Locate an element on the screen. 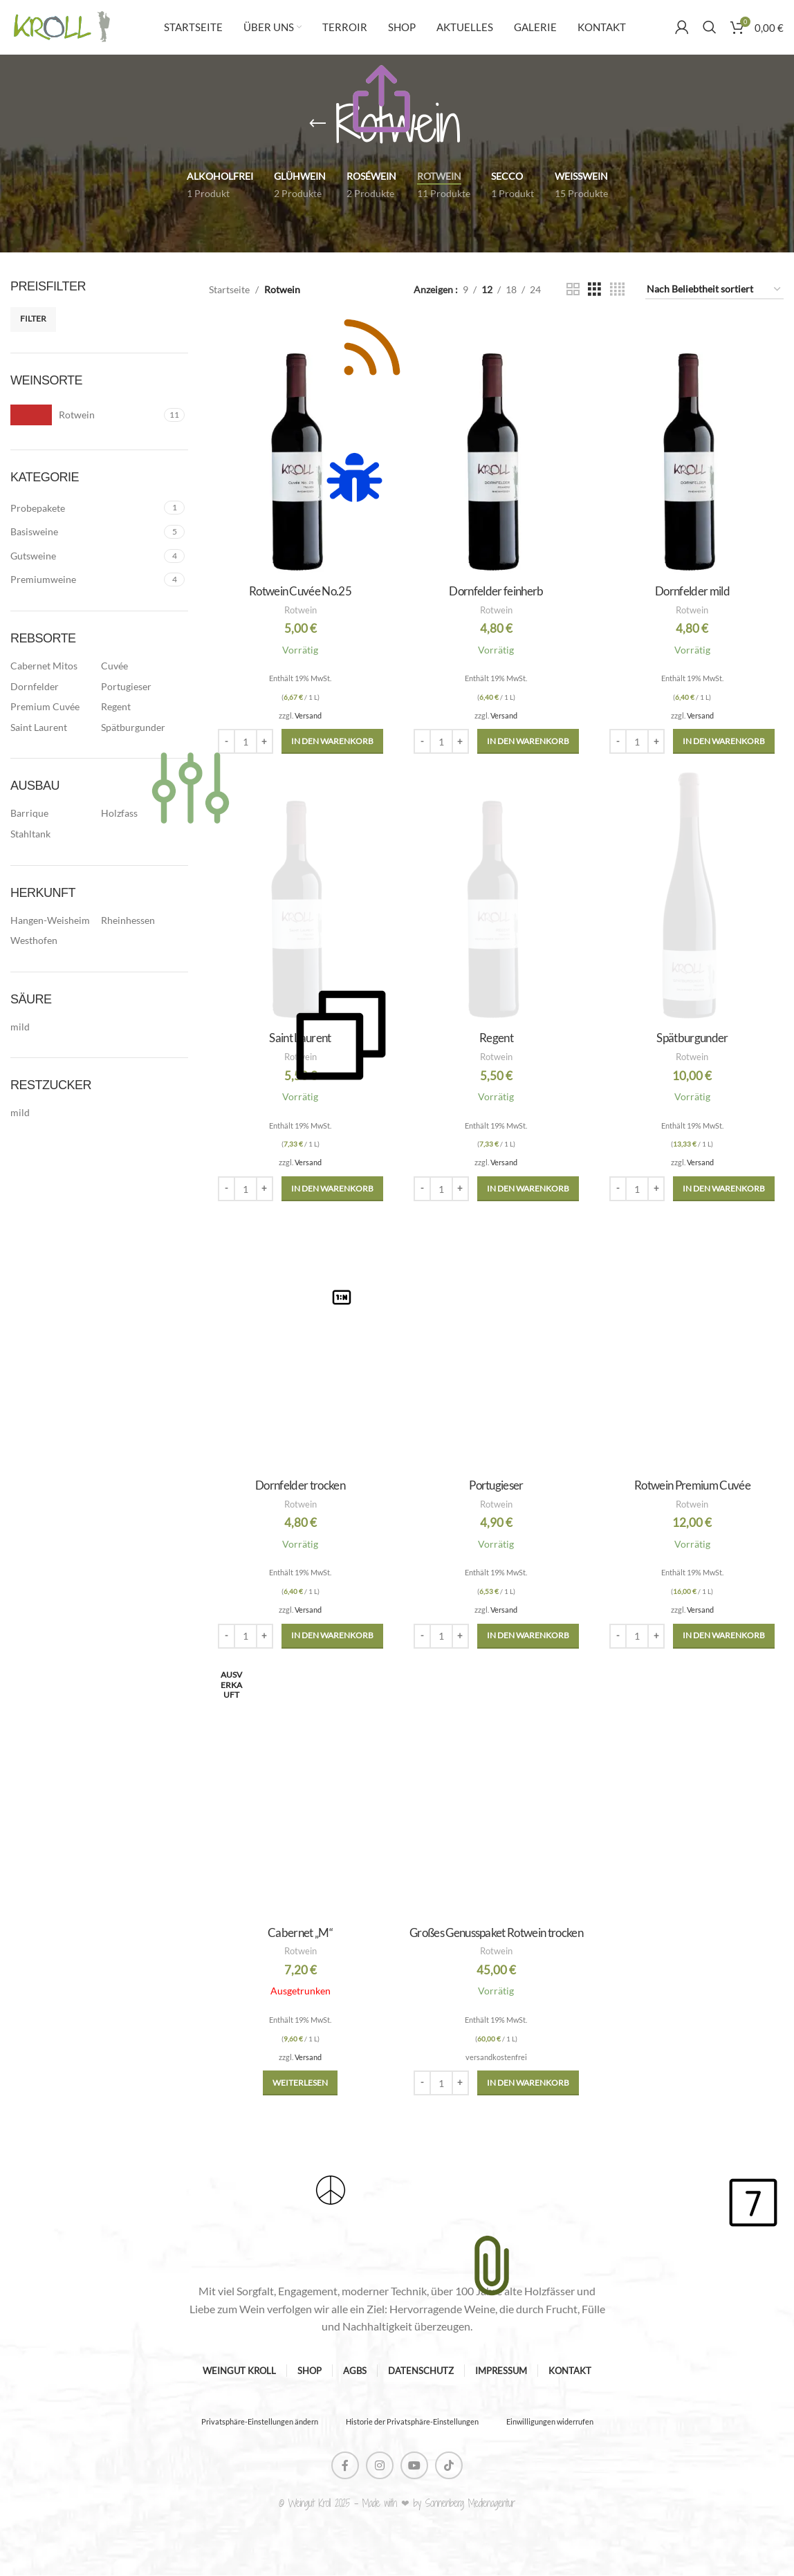 This screenshot has width=794, height=2576. copy to clipboard is located at coordinates (341, 1035).